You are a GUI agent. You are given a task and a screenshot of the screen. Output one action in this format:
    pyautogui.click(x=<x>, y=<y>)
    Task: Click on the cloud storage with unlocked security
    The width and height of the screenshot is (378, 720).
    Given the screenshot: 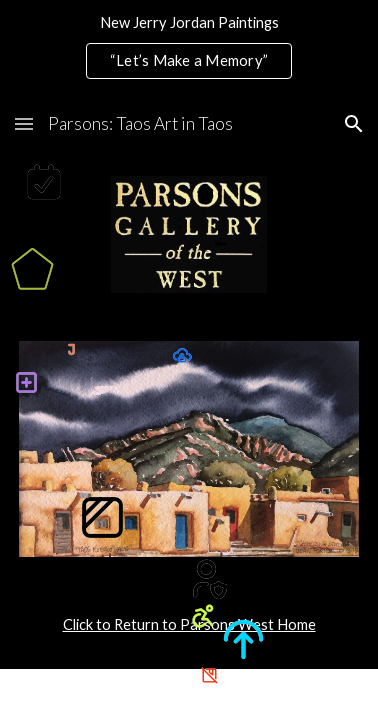 What is the action you would take?
    pyautogui.click(x=182, y=355)
    